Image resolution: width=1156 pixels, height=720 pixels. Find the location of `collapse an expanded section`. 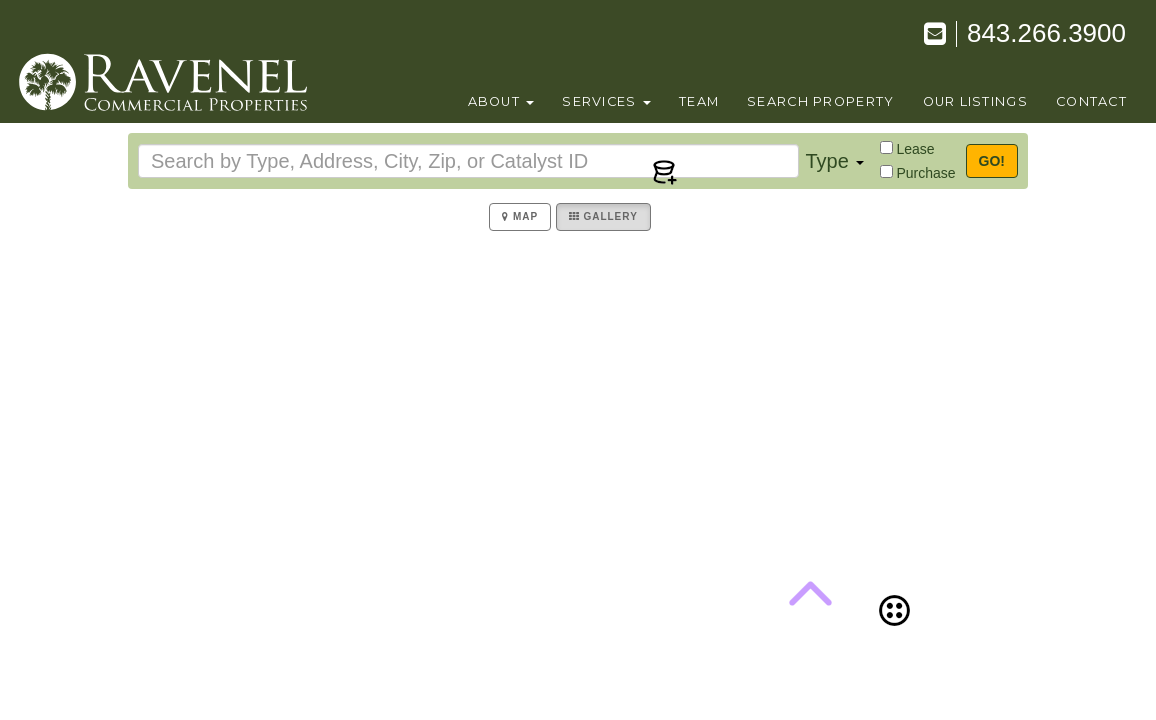

collapse an expanded section is located at coordinates (810, 593).